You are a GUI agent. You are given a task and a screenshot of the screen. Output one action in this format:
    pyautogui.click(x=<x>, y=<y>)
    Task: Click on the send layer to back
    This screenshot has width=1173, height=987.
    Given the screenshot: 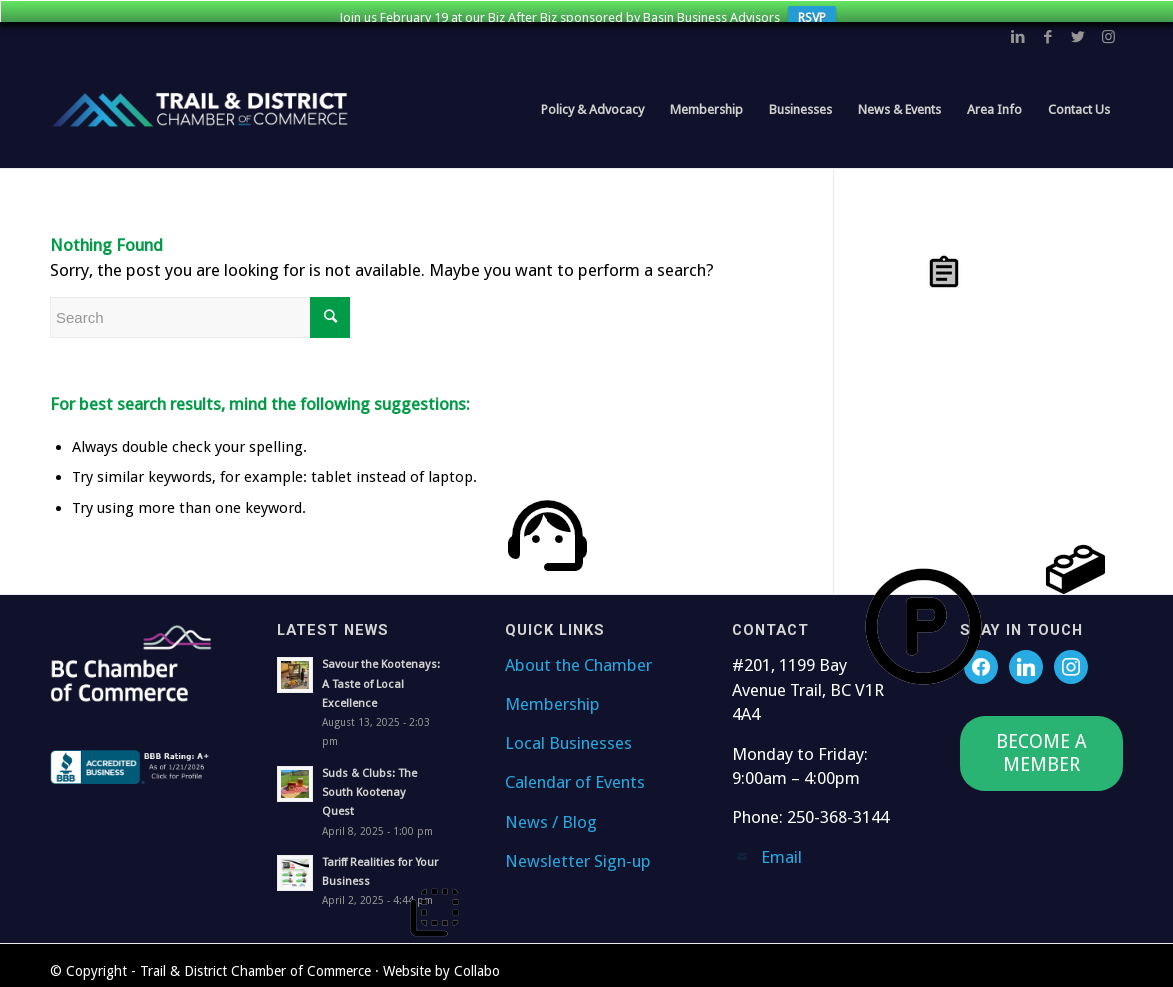 What is the action you would take?
    pyautogui.click(x=434, y=912)
    